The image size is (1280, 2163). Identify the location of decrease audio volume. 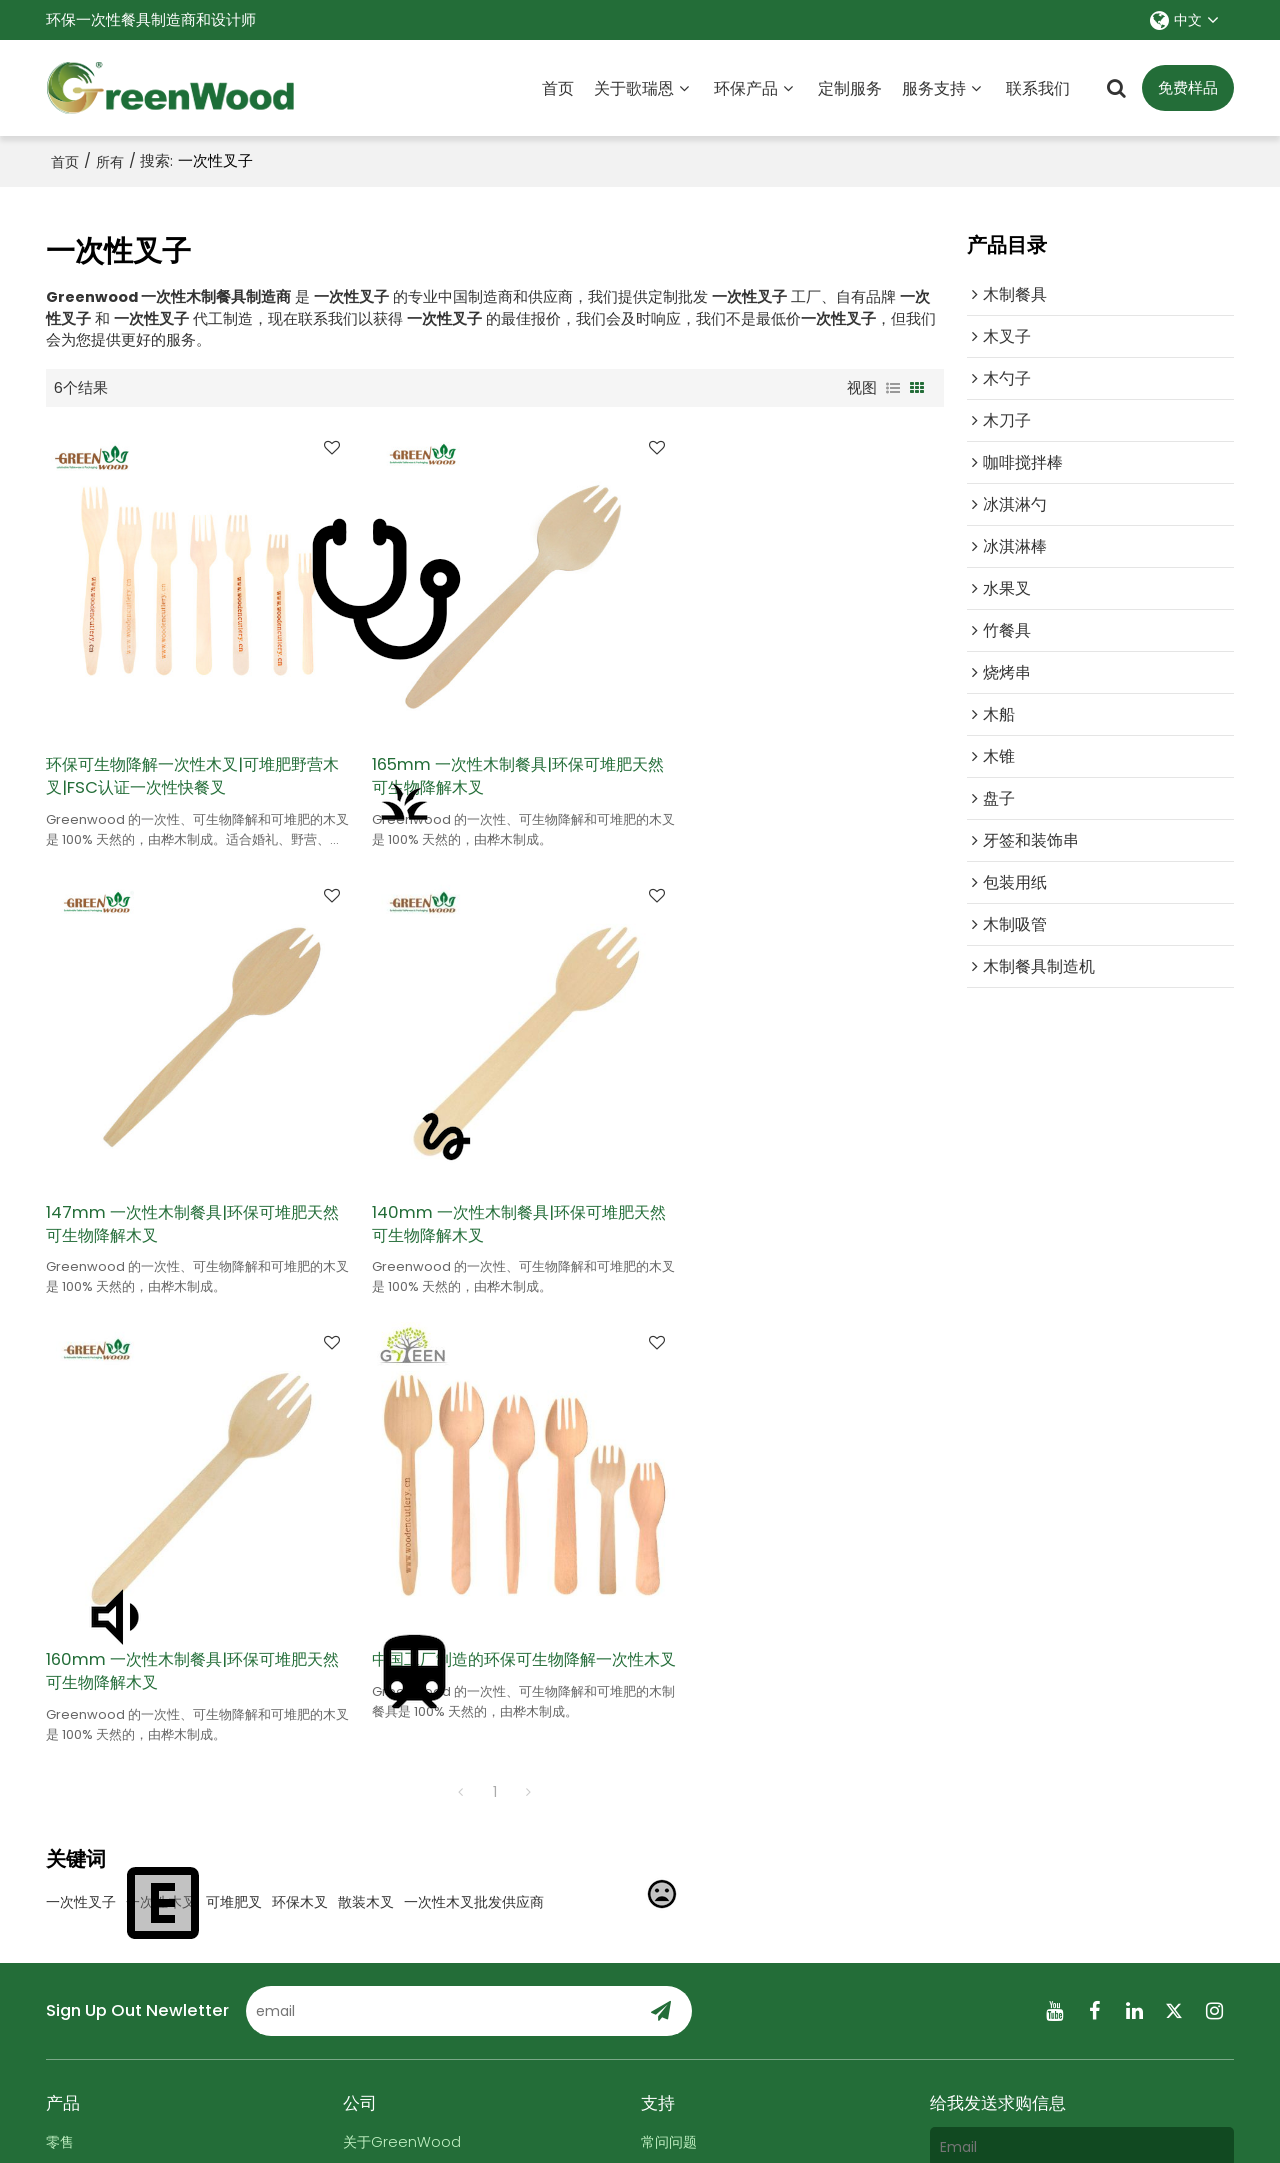
(116, 1617).